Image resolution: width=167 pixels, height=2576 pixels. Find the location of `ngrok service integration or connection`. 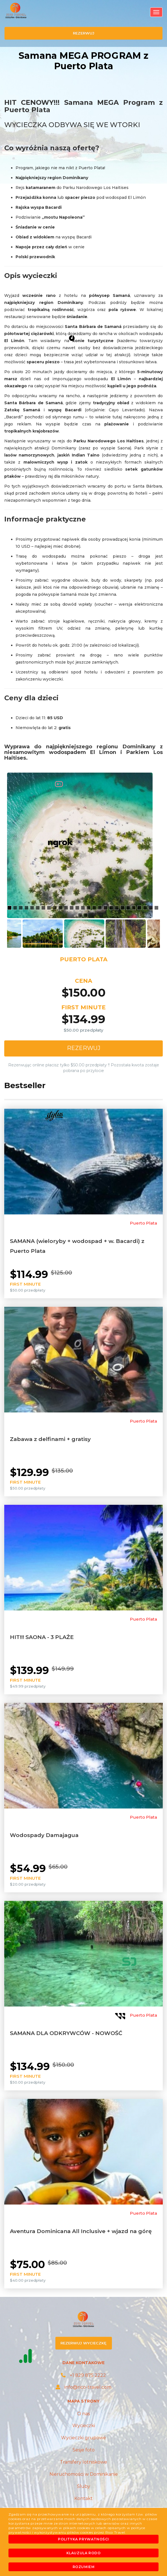

ngrok service integration or connection is located at coordinates (60, 843).